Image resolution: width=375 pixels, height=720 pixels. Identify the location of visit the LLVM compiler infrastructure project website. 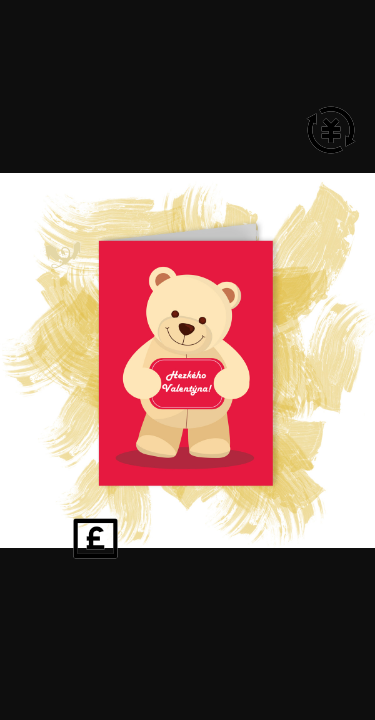
(62, 254).